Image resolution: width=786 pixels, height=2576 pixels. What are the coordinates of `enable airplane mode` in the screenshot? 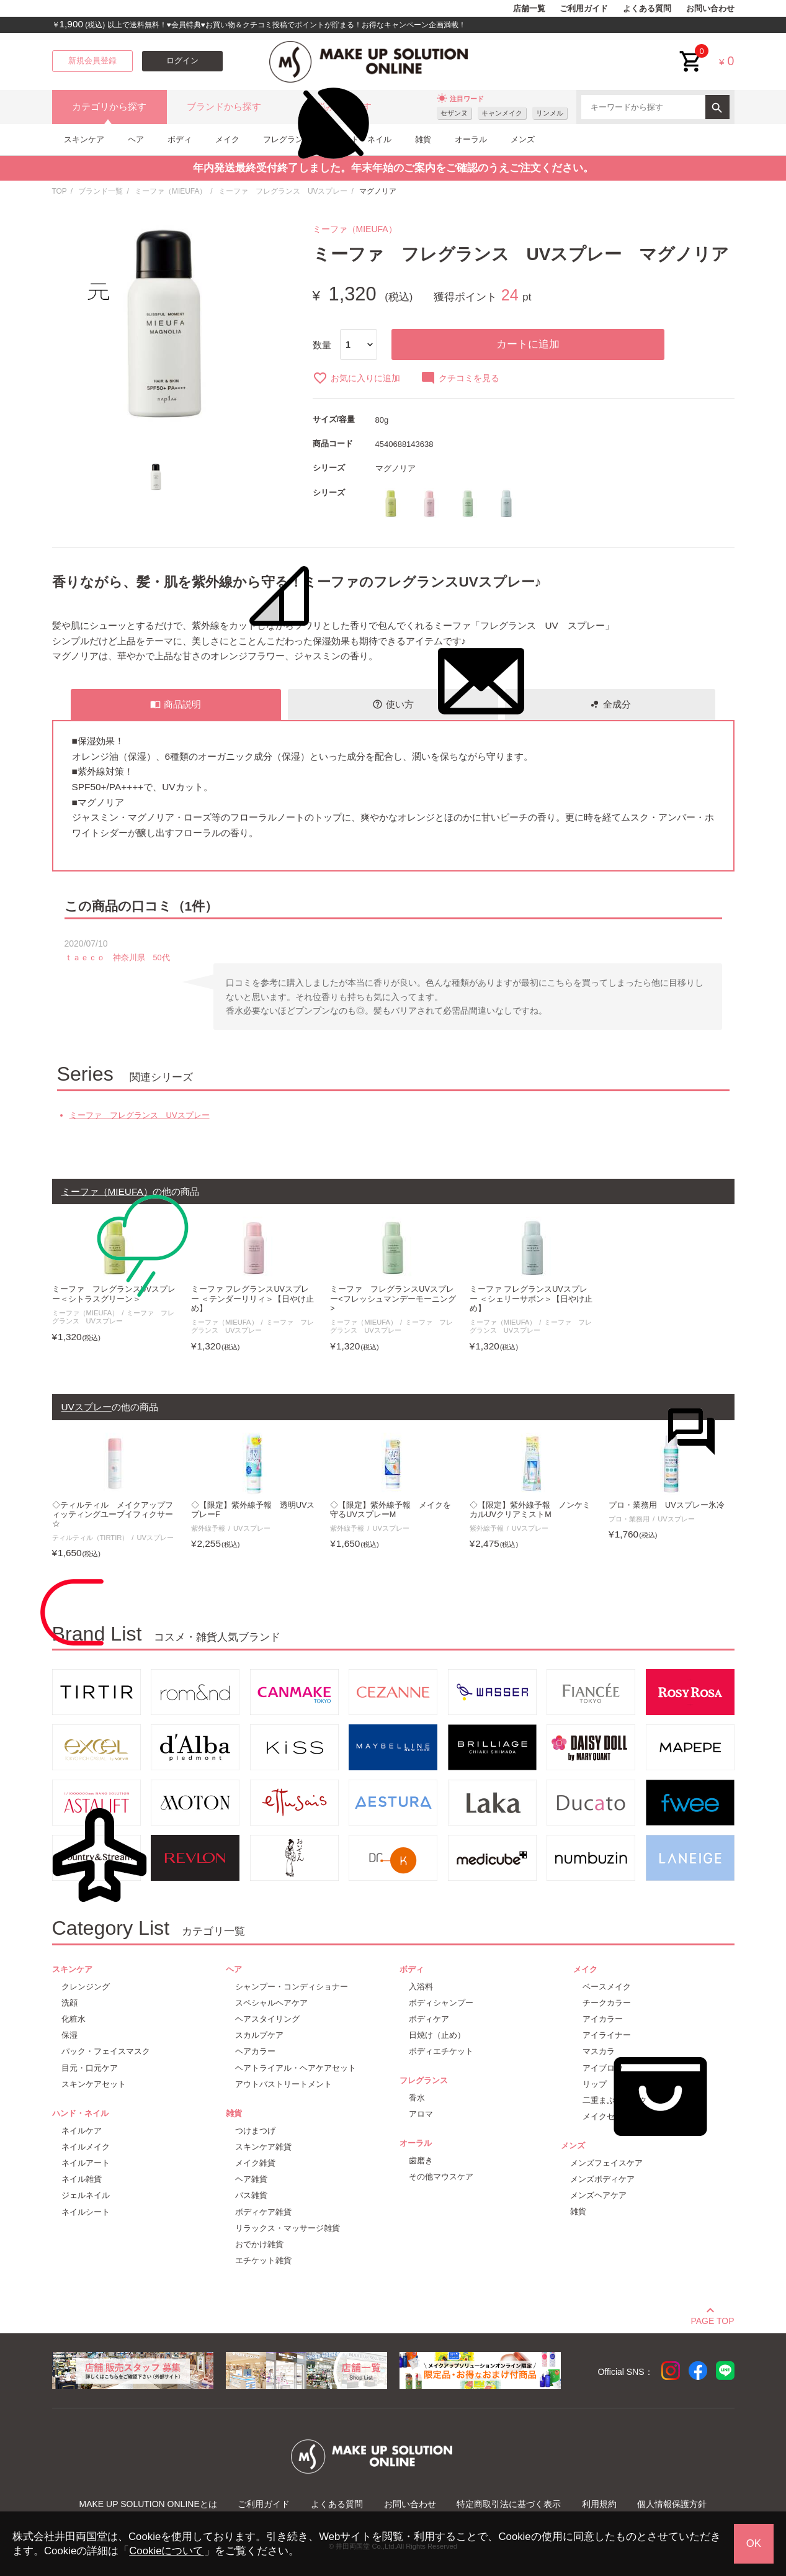 It's located at (99, 1855).